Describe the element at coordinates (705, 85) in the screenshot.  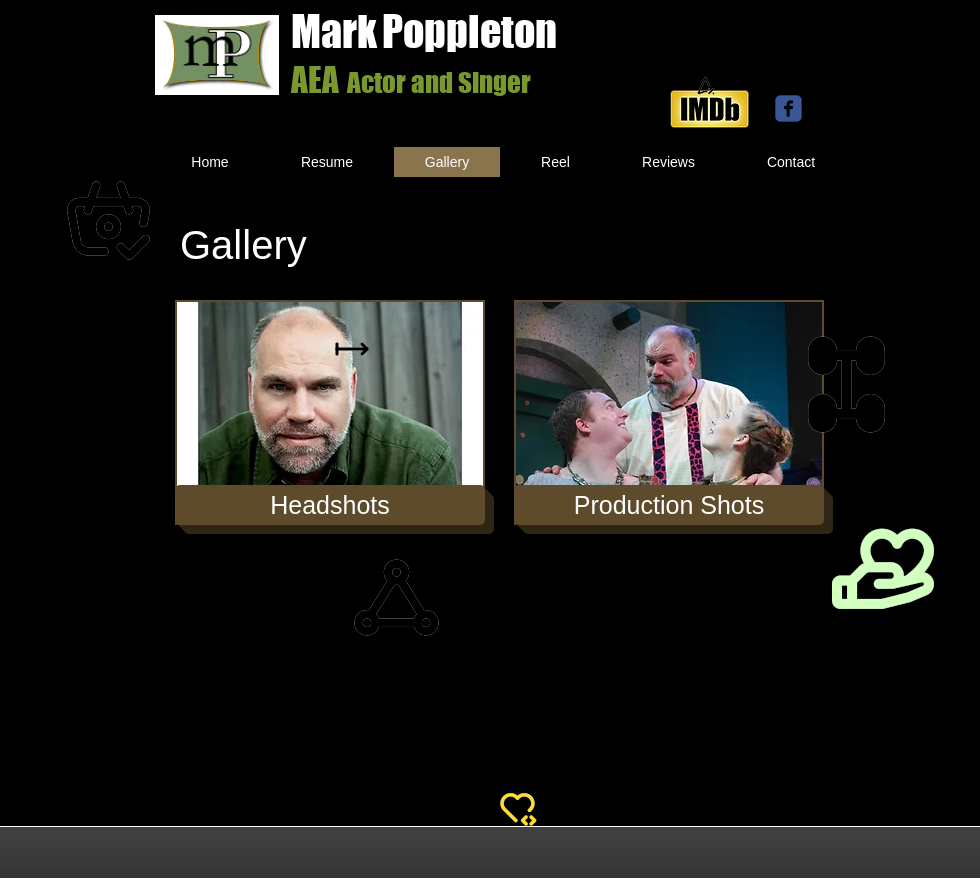
I see `view discounted or sale locations nearby` at that location.